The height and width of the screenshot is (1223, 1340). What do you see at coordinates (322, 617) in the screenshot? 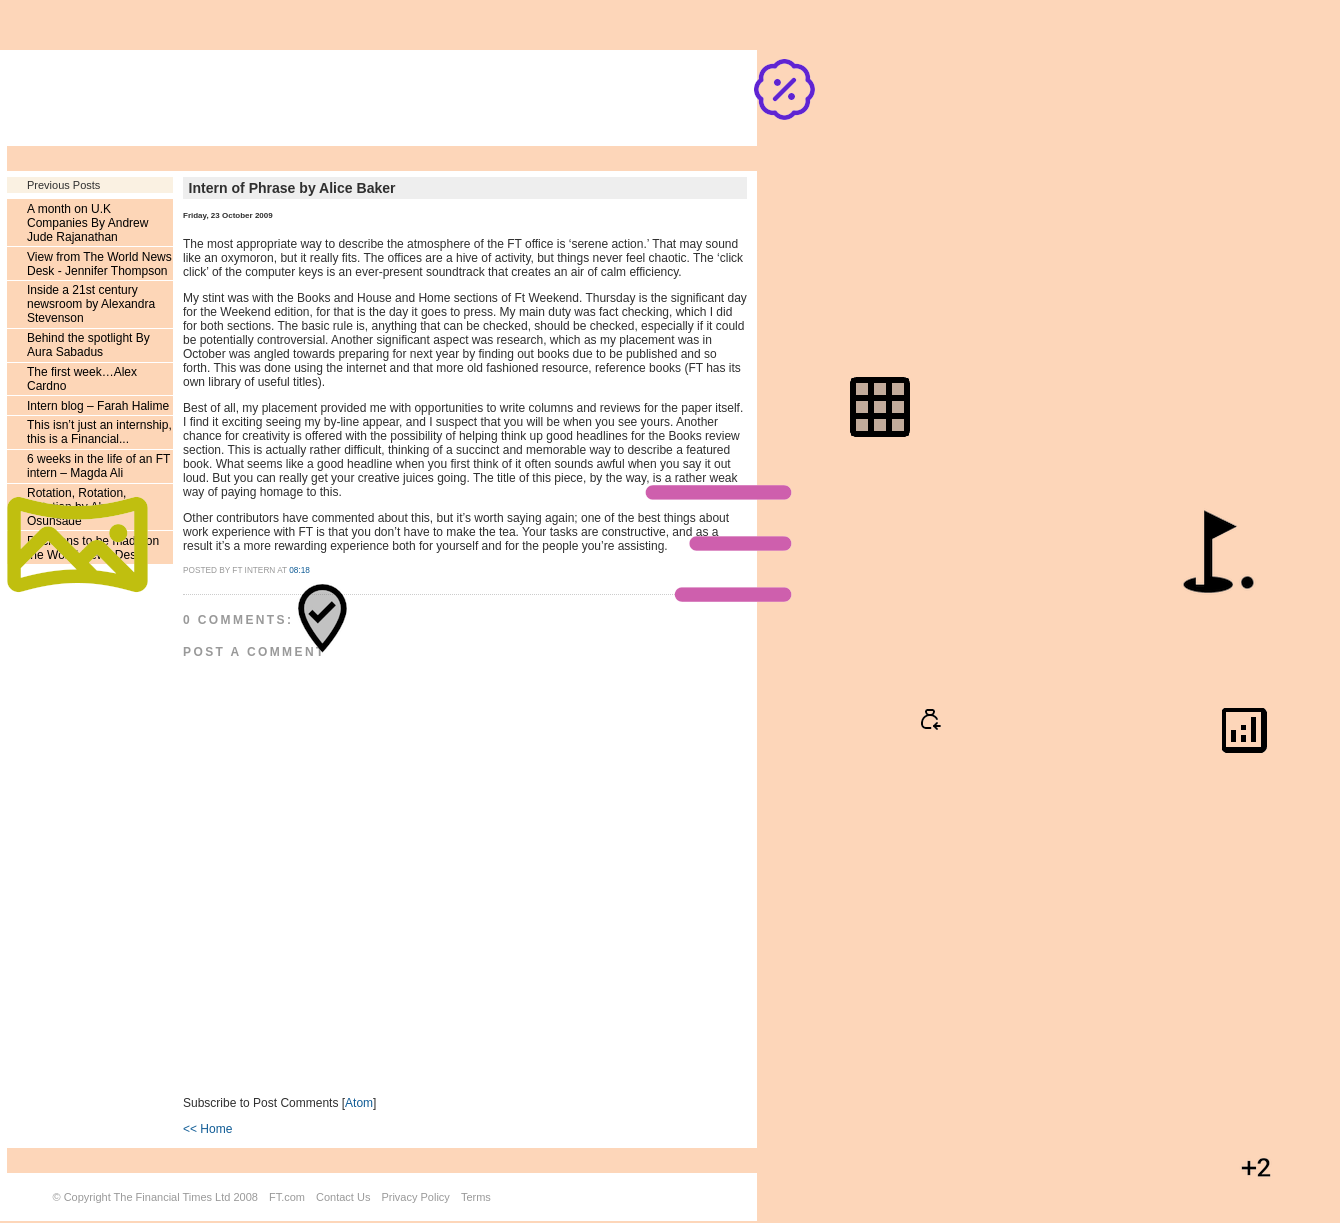
I see `confirm or select a voting location` at bounding box center [322, 617].